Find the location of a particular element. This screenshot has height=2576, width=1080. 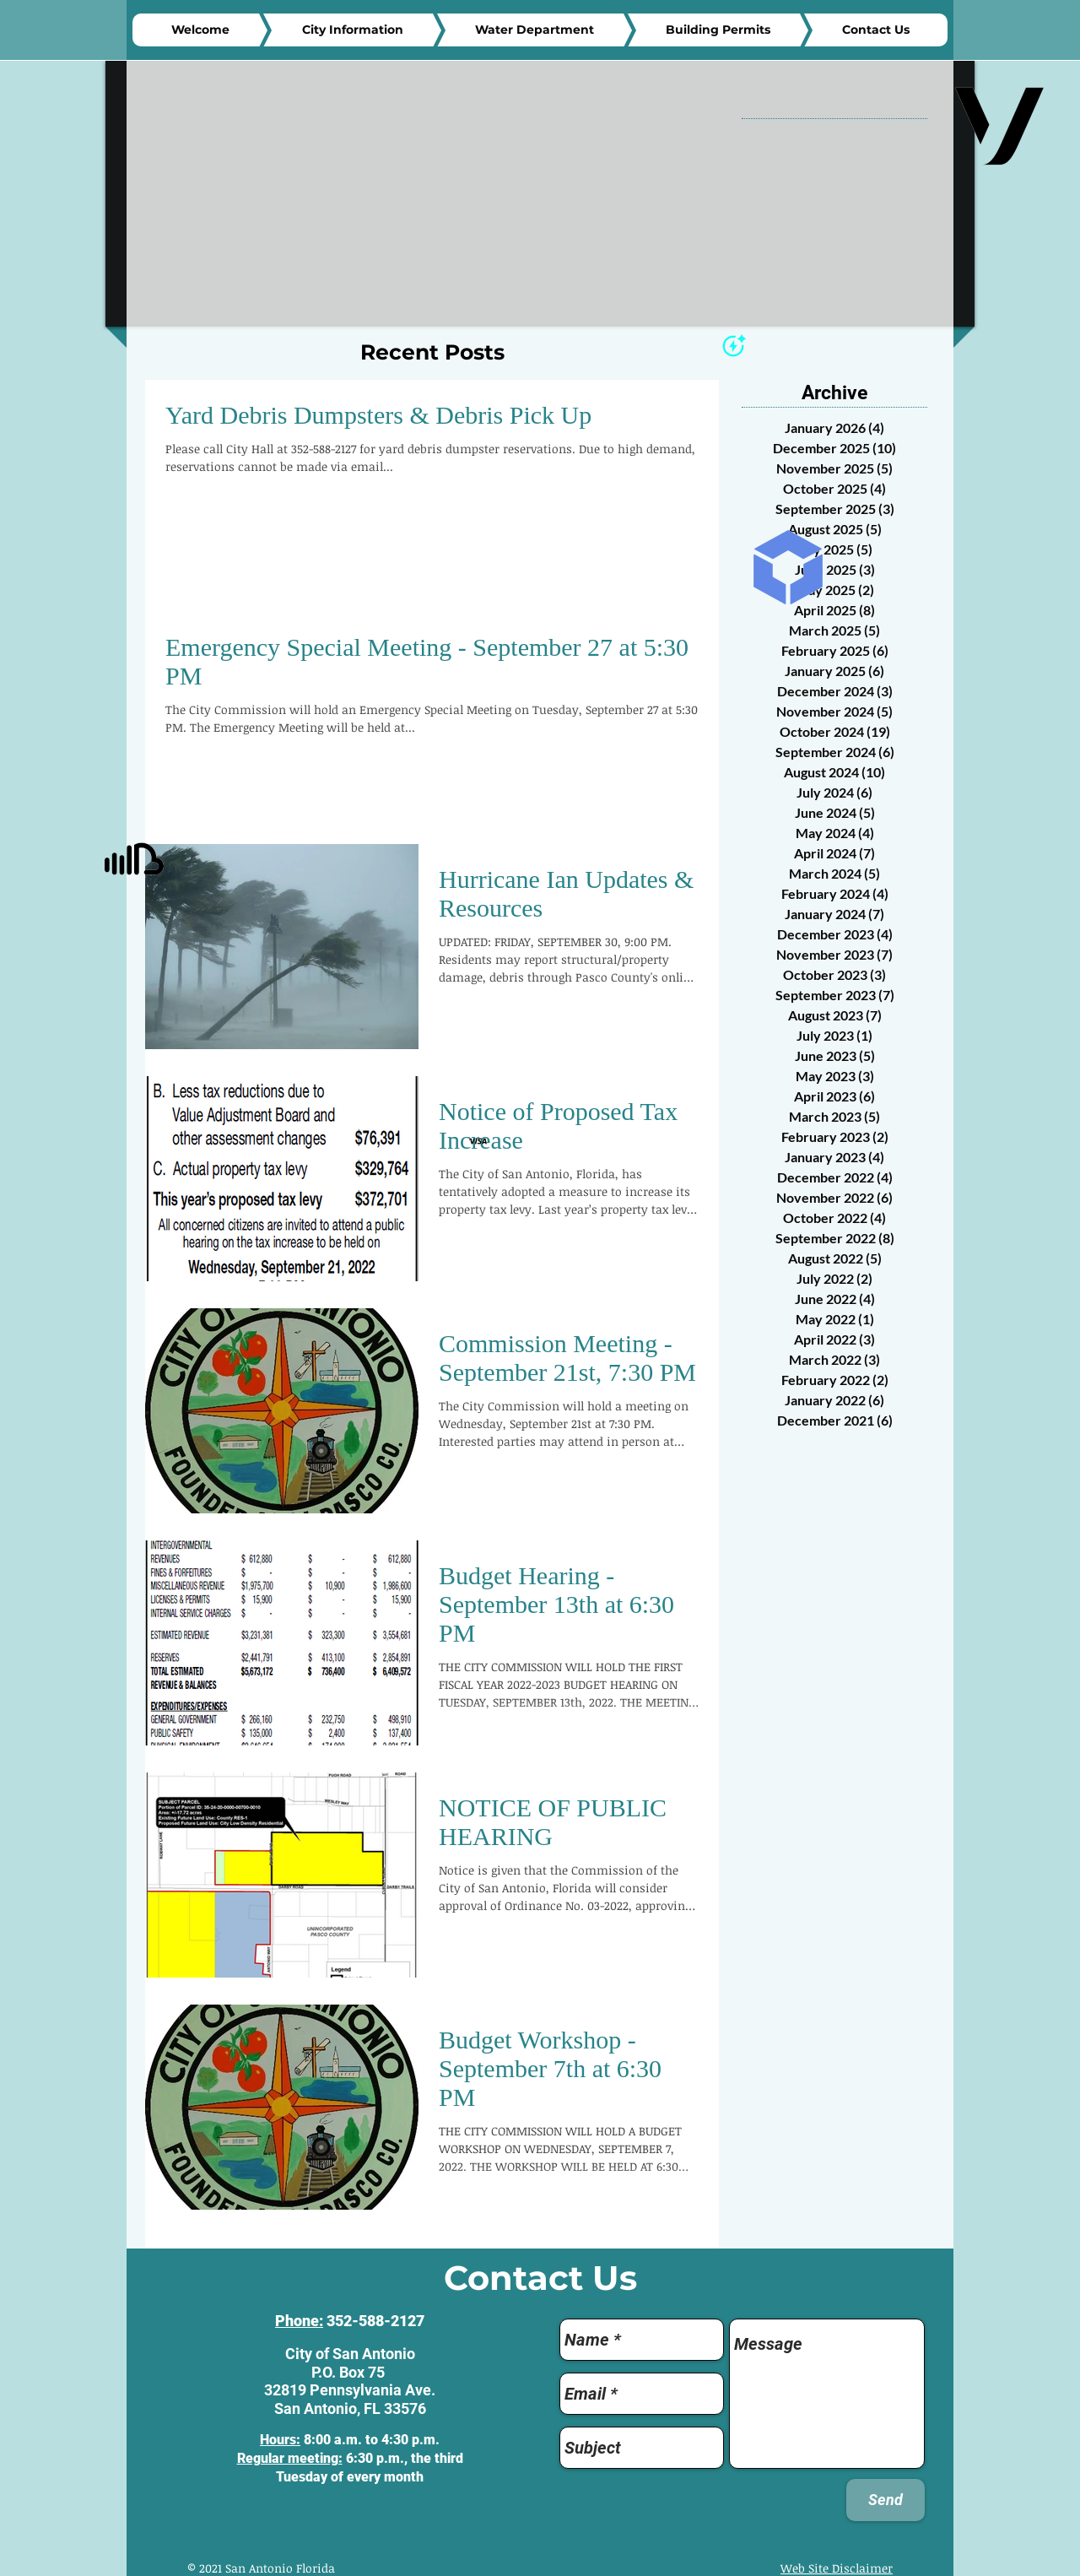

visa payment method accepted is located at coordinates (478, 1141).